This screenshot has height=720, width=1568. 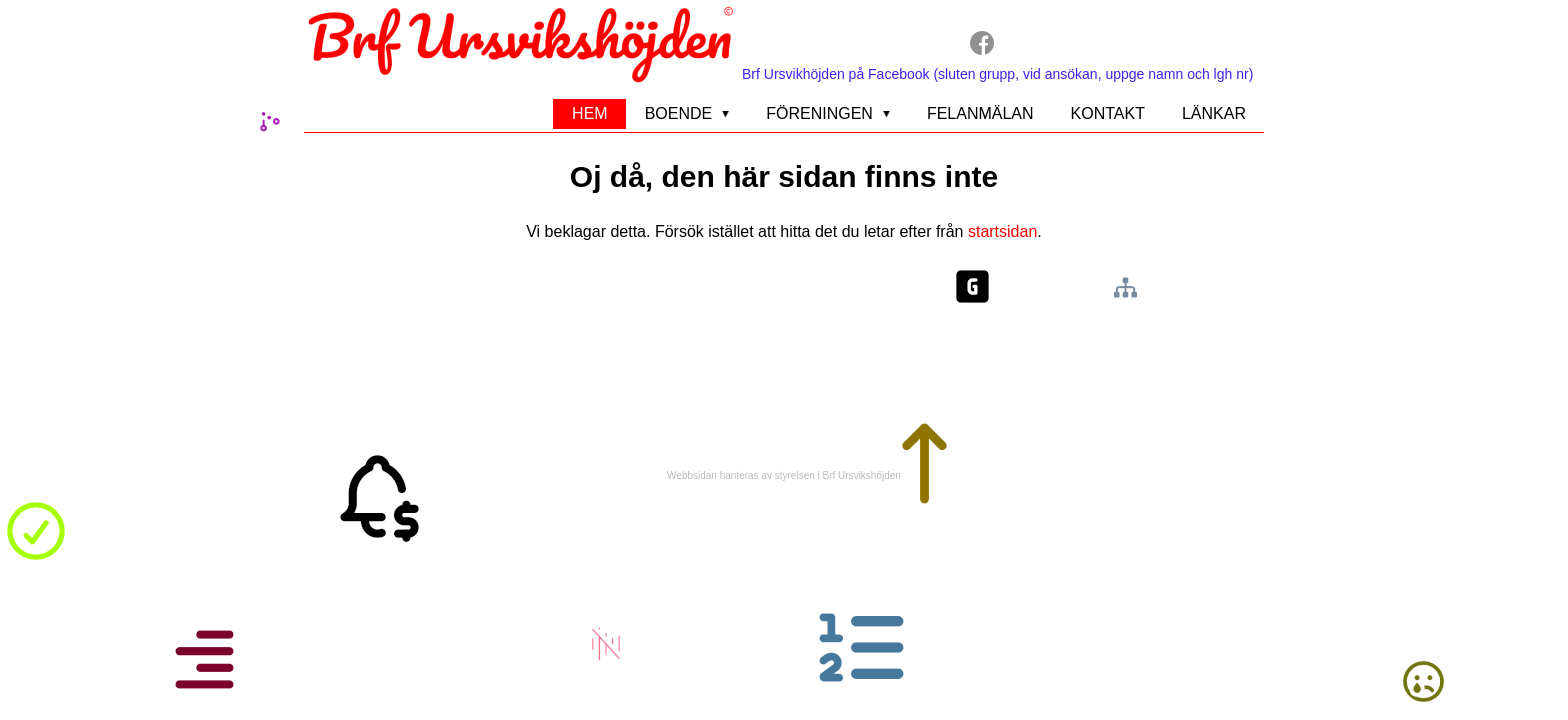 What do you see at coordinates (270, 121) in the screenshot?
I see `view pull requests in merge queue` at bounding box center [270, 121].